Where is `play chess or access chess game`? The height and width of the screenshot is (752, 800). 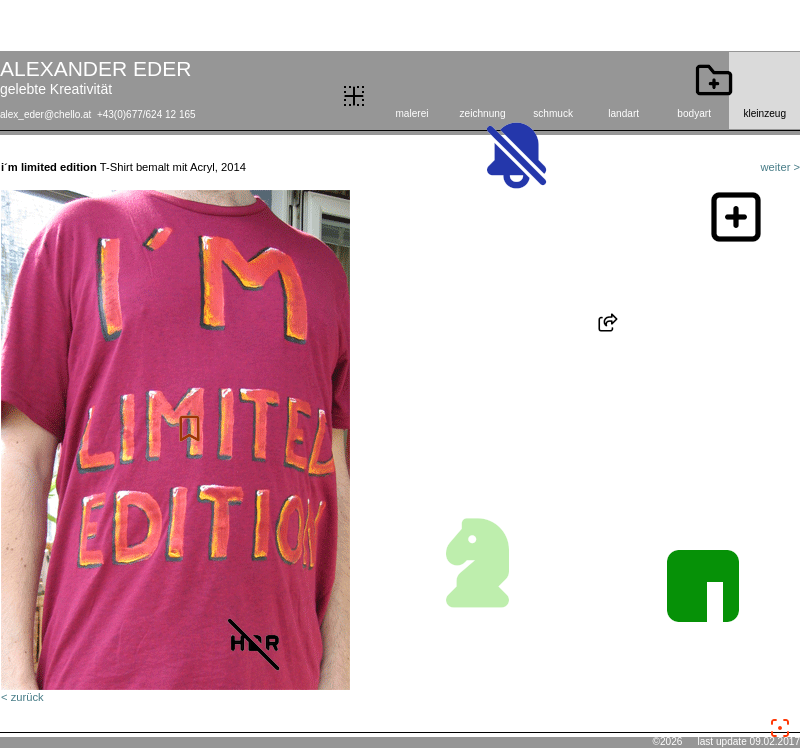 play chess or access chess game is located at coordinates (477, 565).